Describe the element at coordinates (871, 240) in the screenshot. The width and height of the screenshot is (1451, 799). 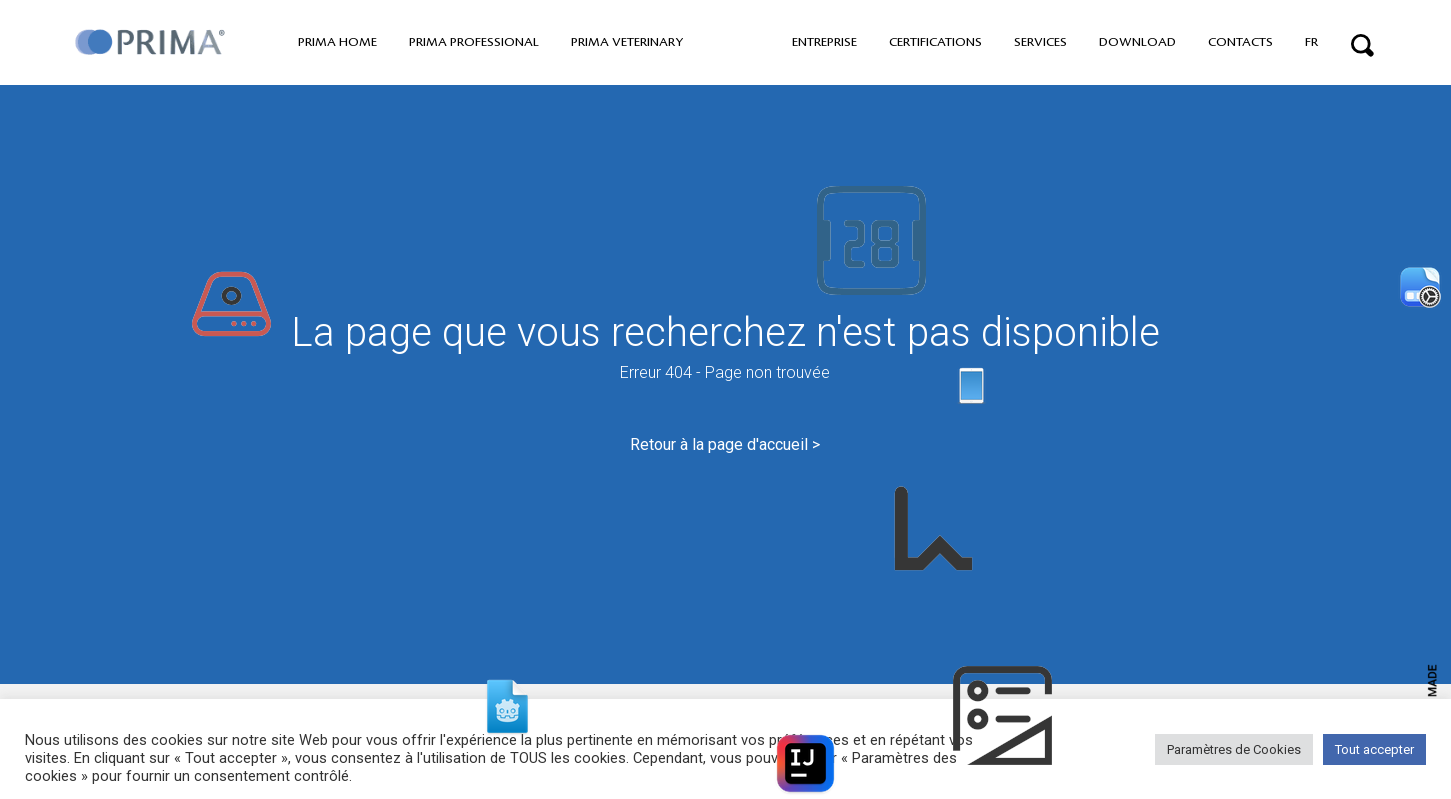
I see `open the calendar app` at that location.